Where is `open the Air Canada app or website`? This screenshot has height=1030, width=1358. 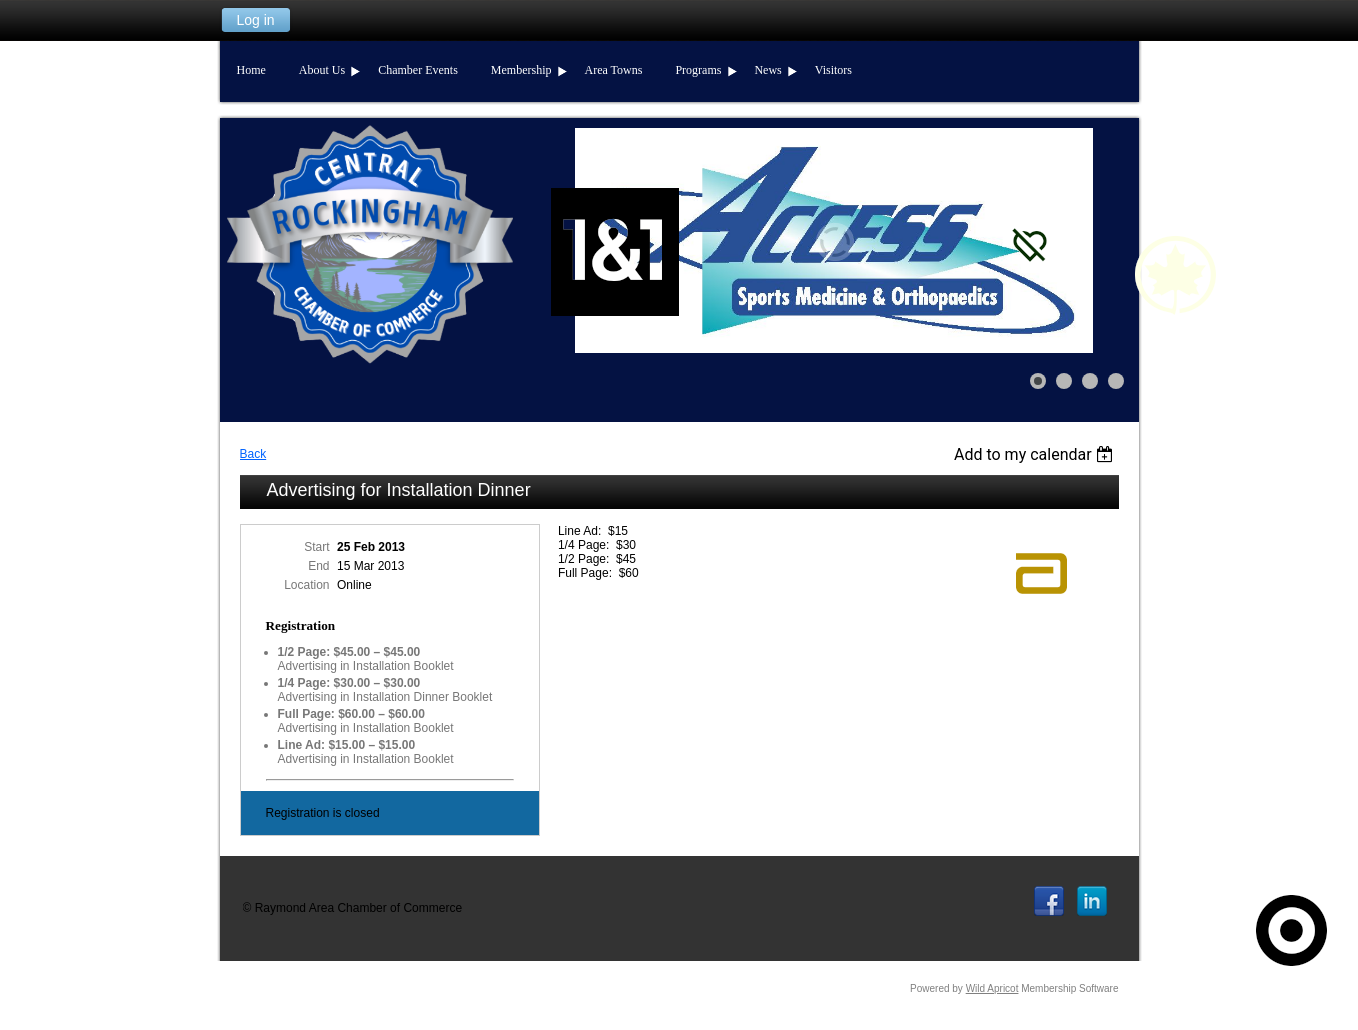
open the Air Canada app or website is located at coordinates (1175, 275).